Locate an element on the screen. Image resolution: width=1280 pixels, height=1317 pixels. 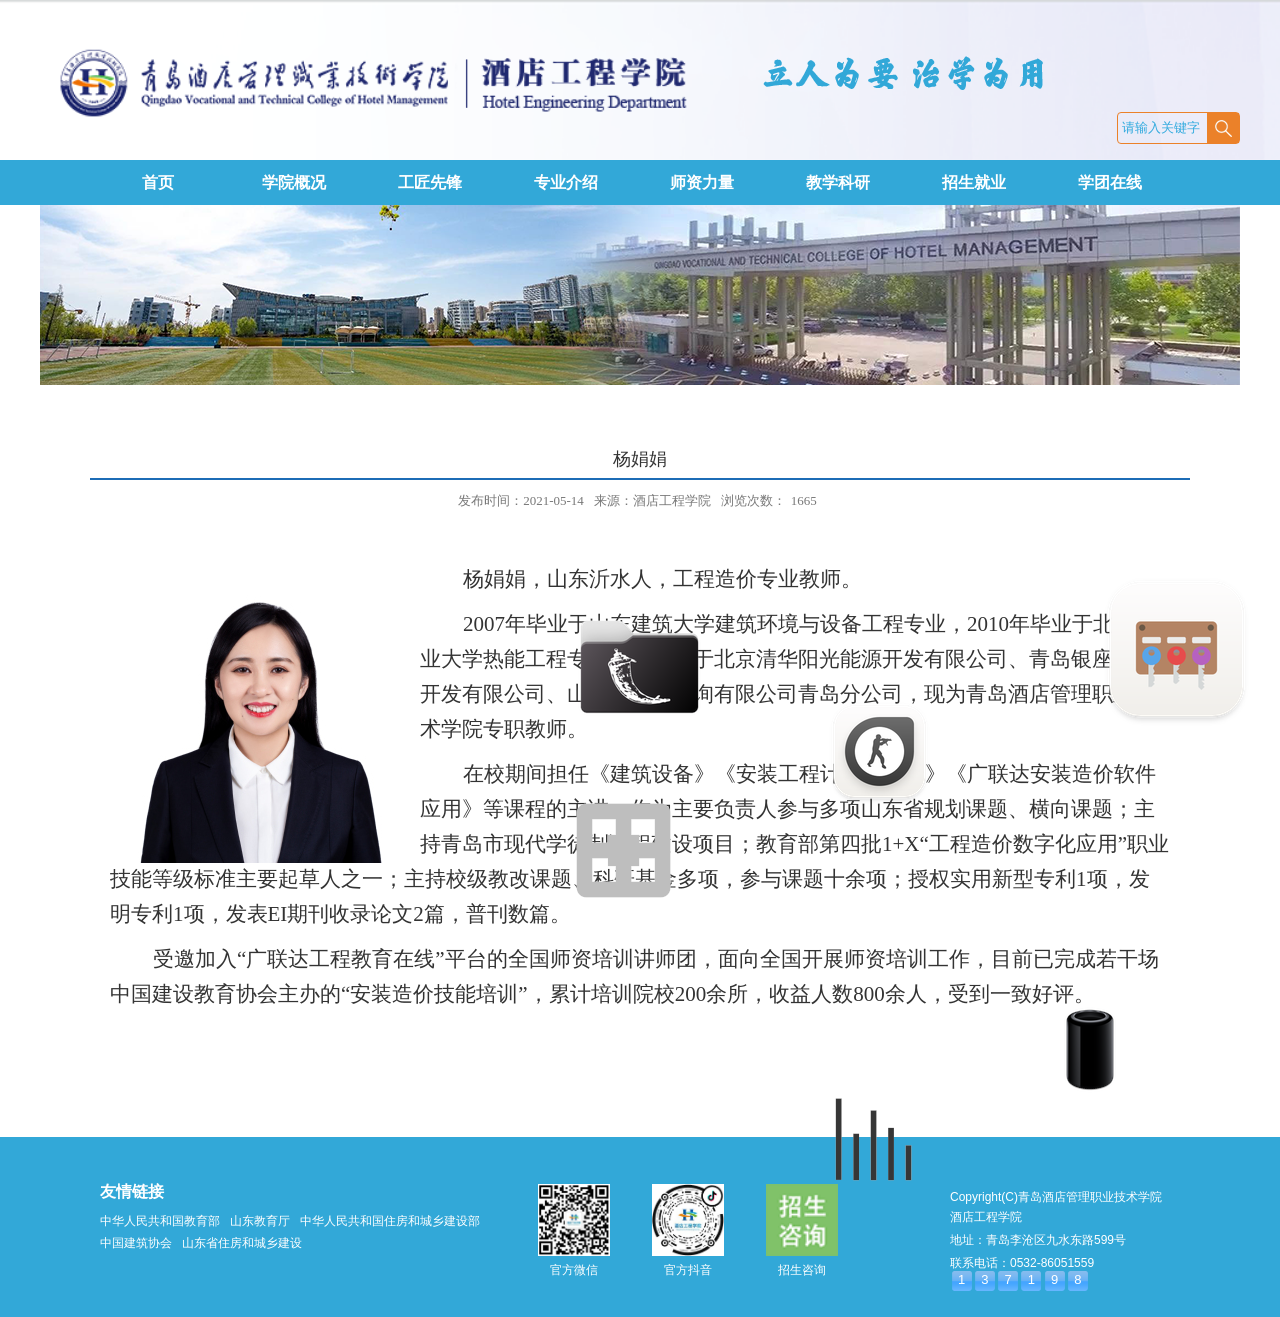
mac pro (2013 cylinder model) device icon is located at coordinates (1090, 1051).